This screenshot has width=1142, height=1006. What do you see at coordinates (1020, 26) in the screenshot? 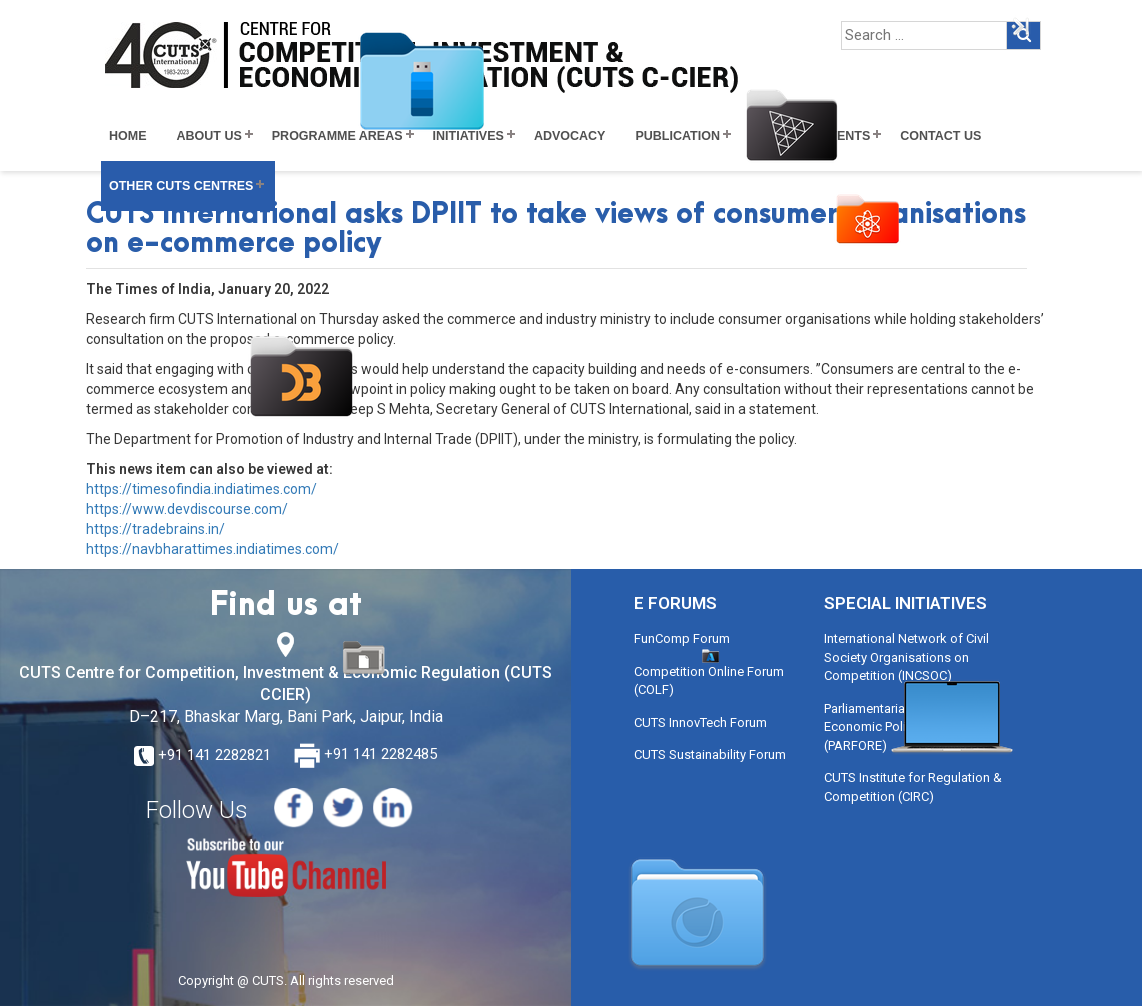
I see `skip to the last item in a list or sequence` at bounding box center [1020, 26].